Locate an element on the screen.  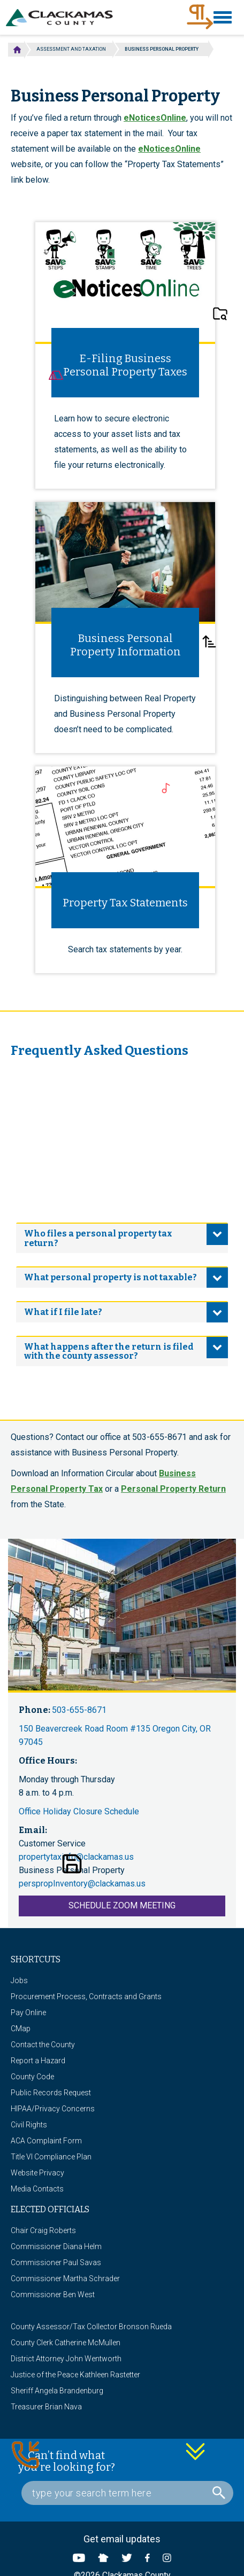
sort items in ascending order is located at coordinates (209, 641).